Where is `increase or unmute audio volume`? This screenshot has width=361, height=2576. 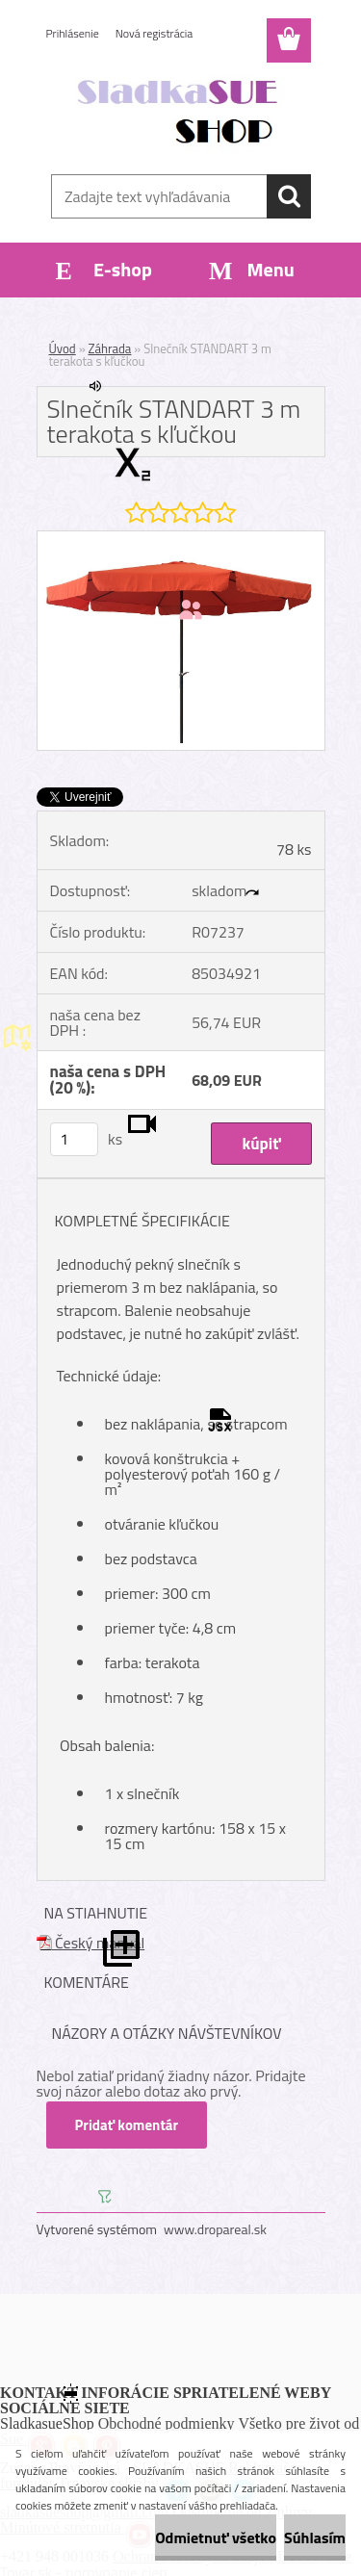
increase or unmute audio volume is located at coordinates (95, 386).